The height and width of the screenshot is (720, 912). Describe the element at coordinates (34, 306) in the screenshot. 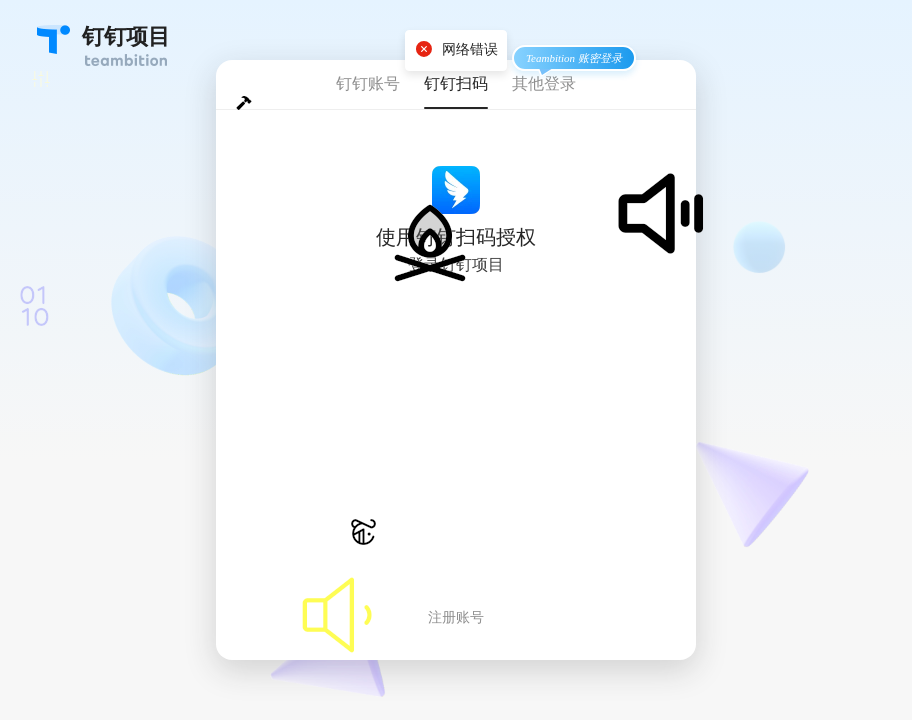

I see `view or access binary/code data` at that location.